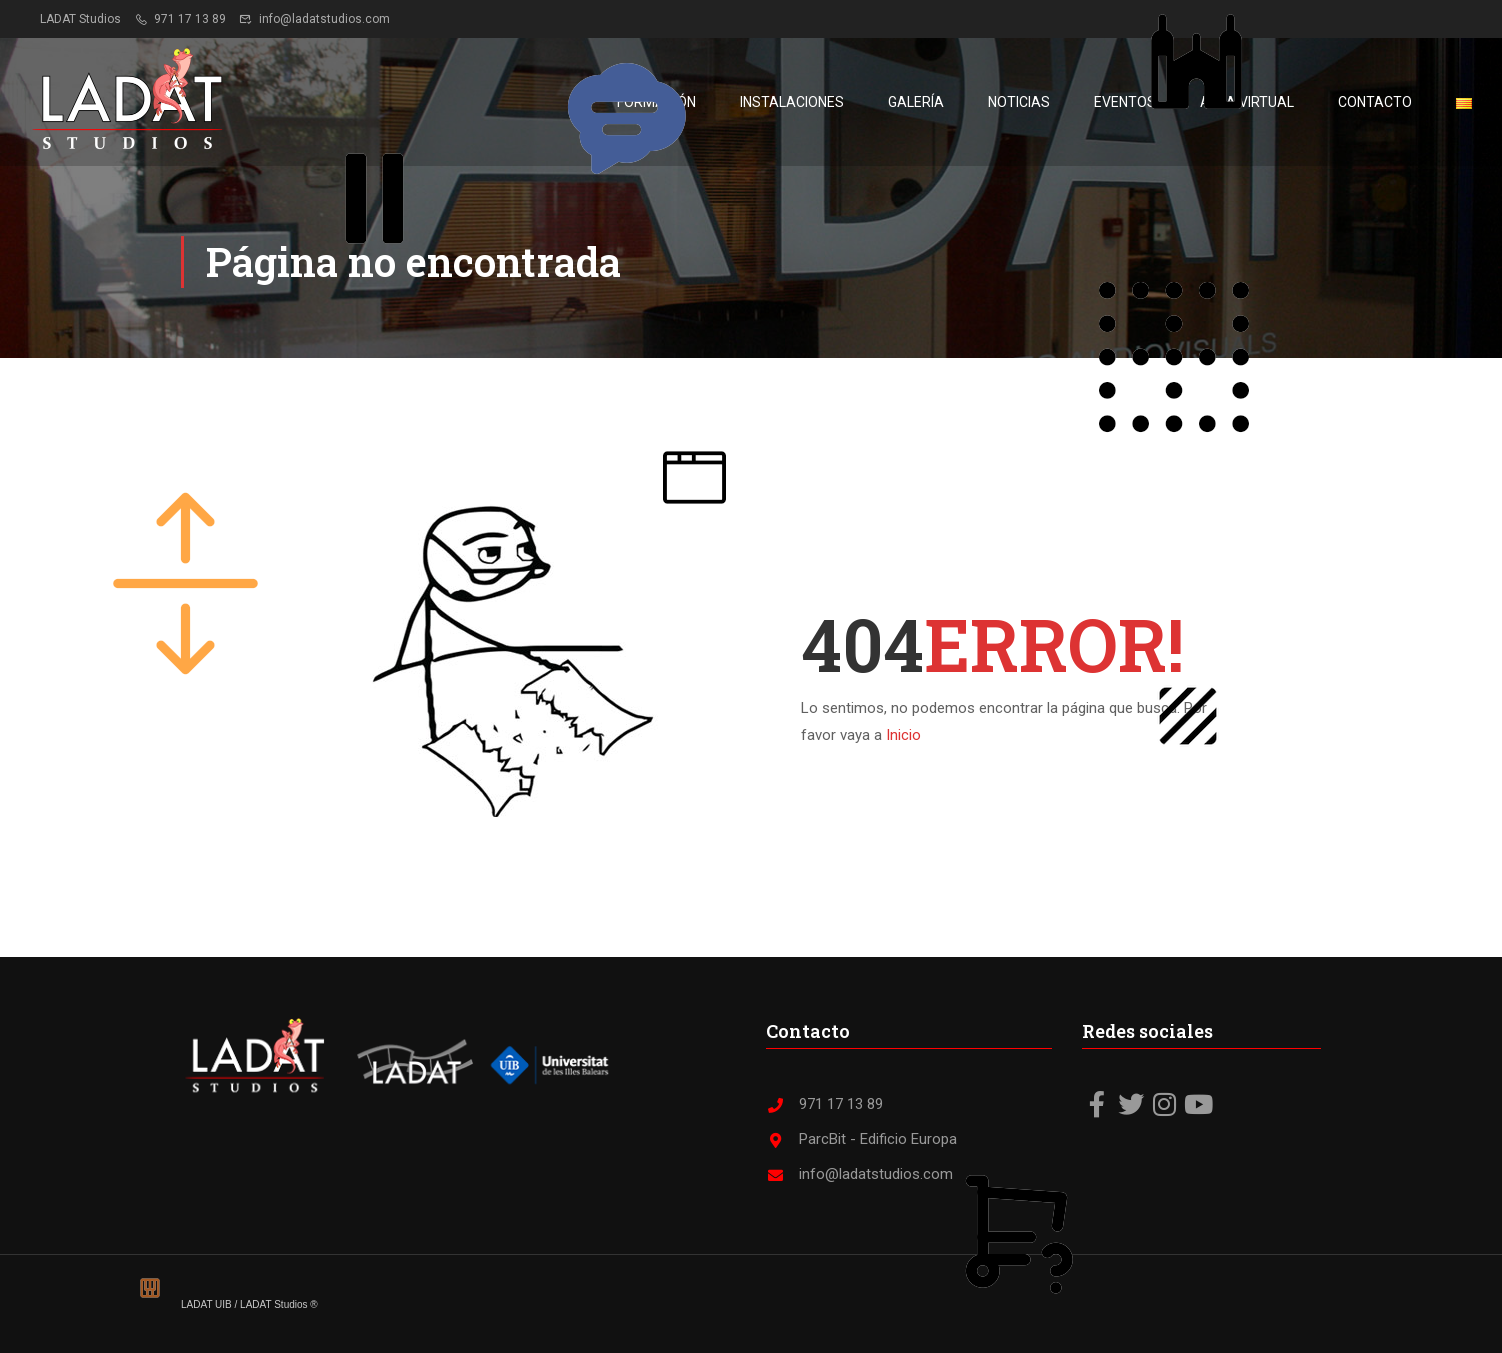 The height and width of the screenshot is (1353, 1502). Describe the element at coordinates (374, 198) in the screenshot. I see `pause media playback` at that location.